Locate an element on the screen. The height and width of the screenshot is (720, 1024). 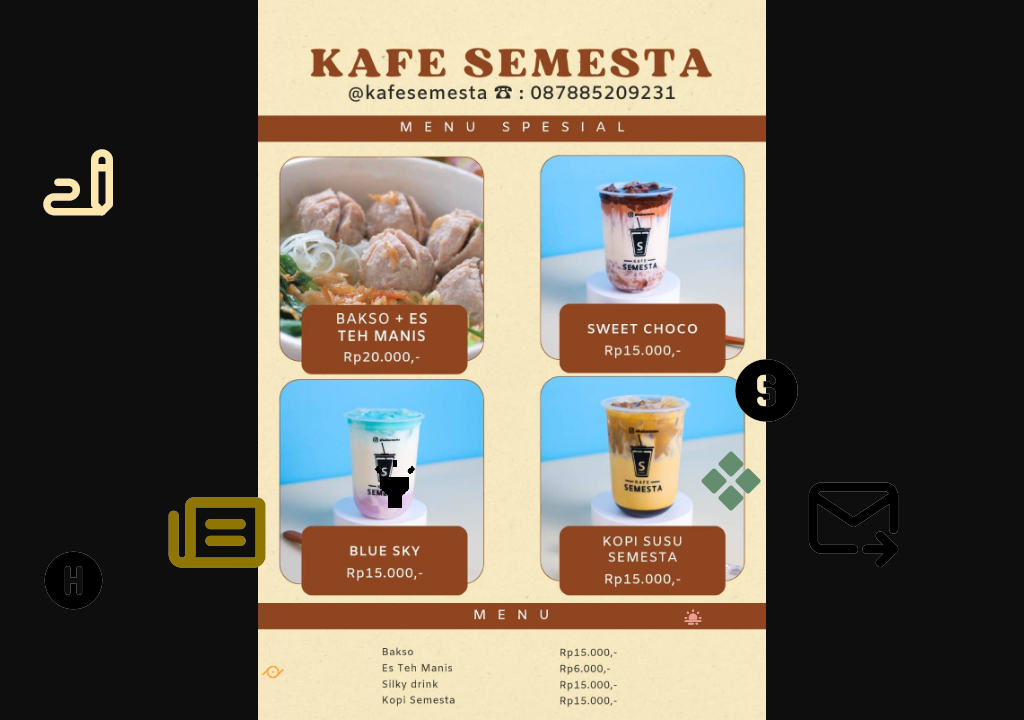
select epicene or non-binary gender option is located at coordinates (273, 672).